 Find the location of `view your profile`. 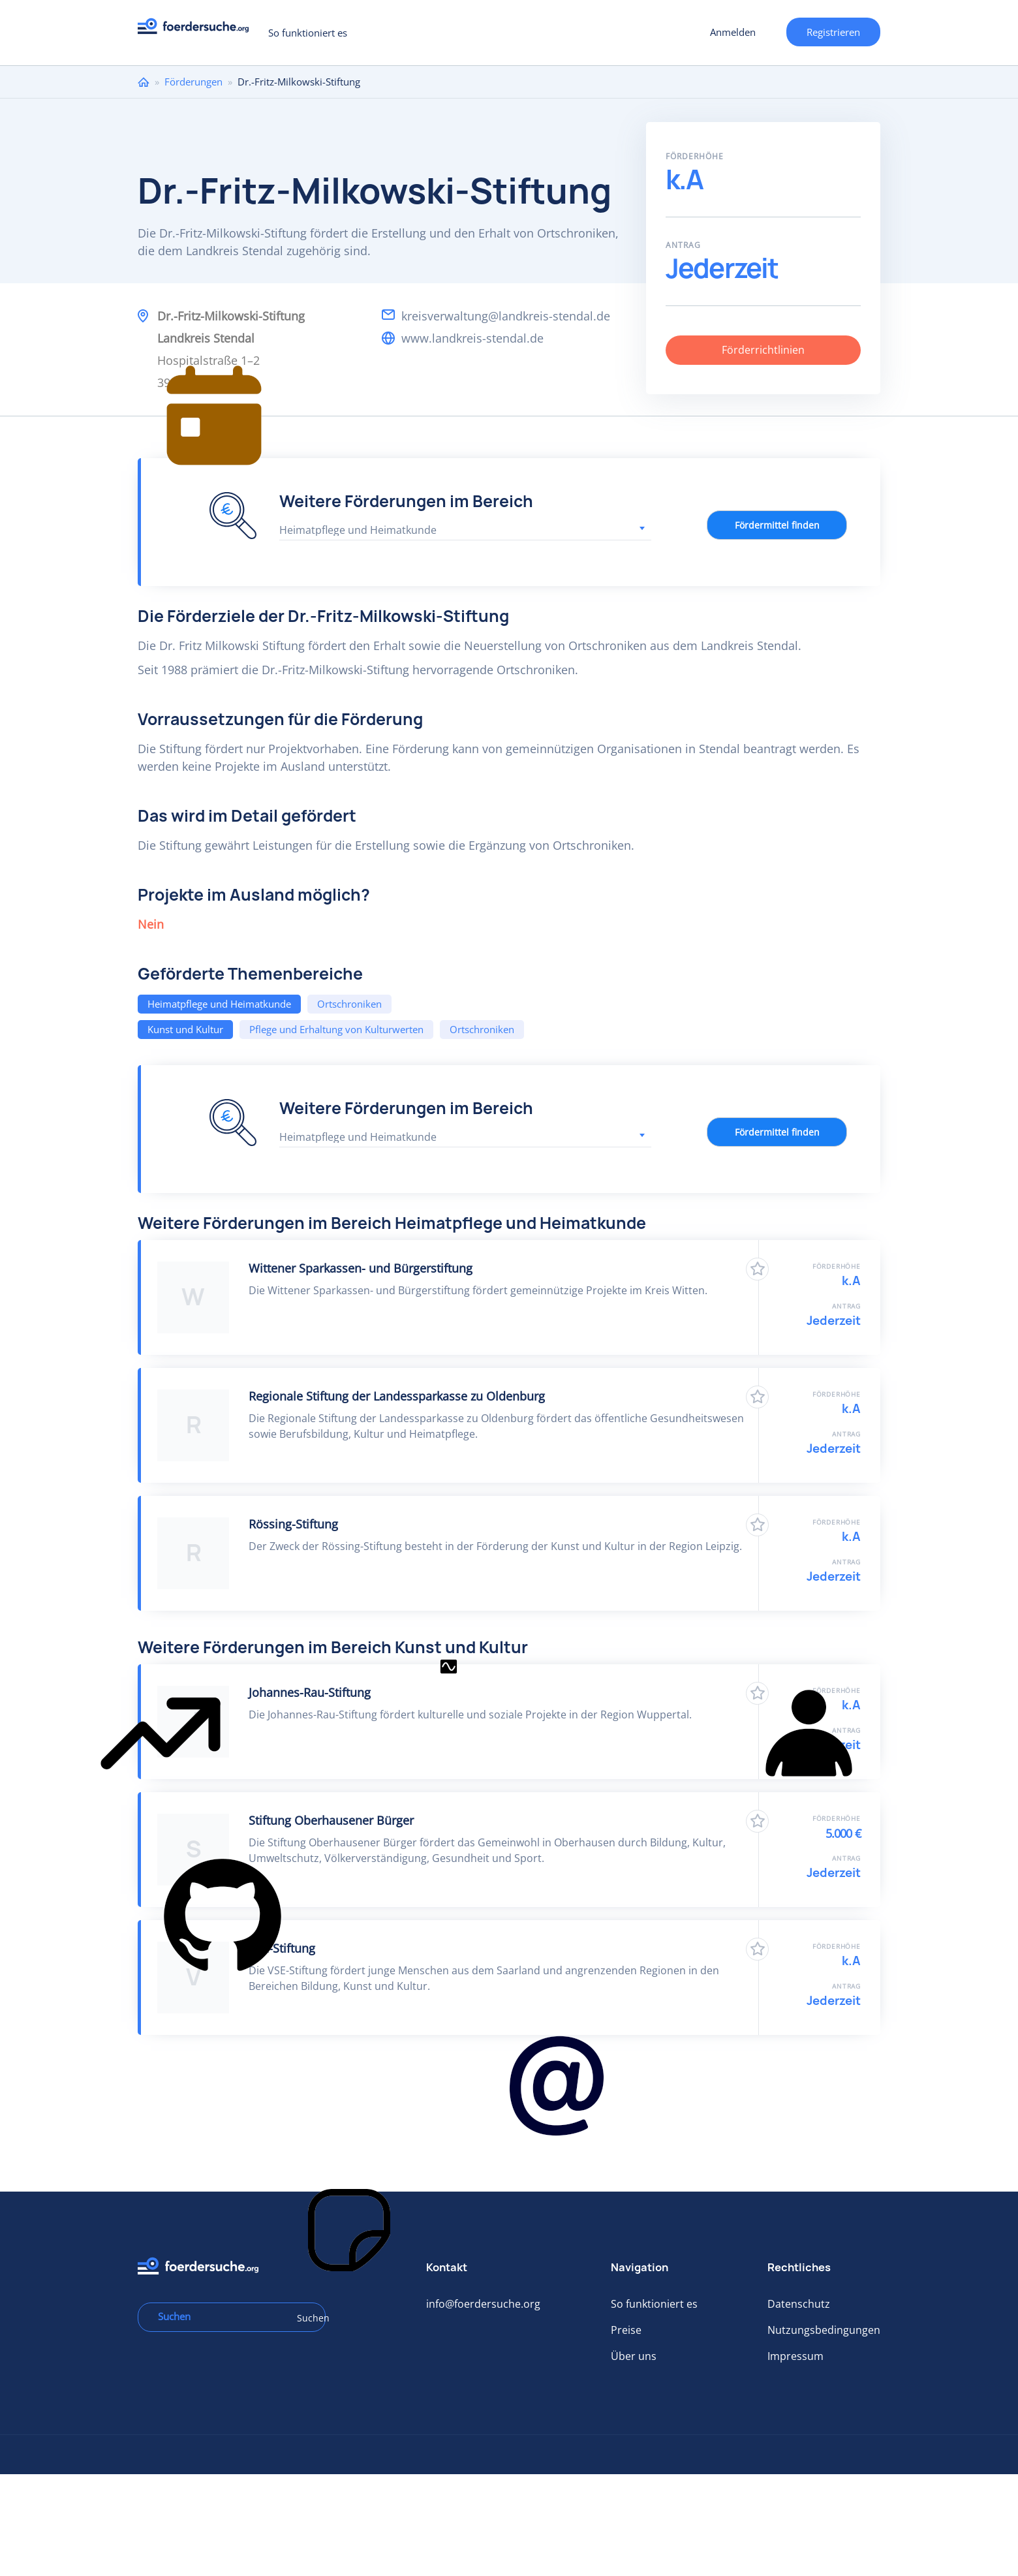

view your profile is located at coordinates (809, 1733).